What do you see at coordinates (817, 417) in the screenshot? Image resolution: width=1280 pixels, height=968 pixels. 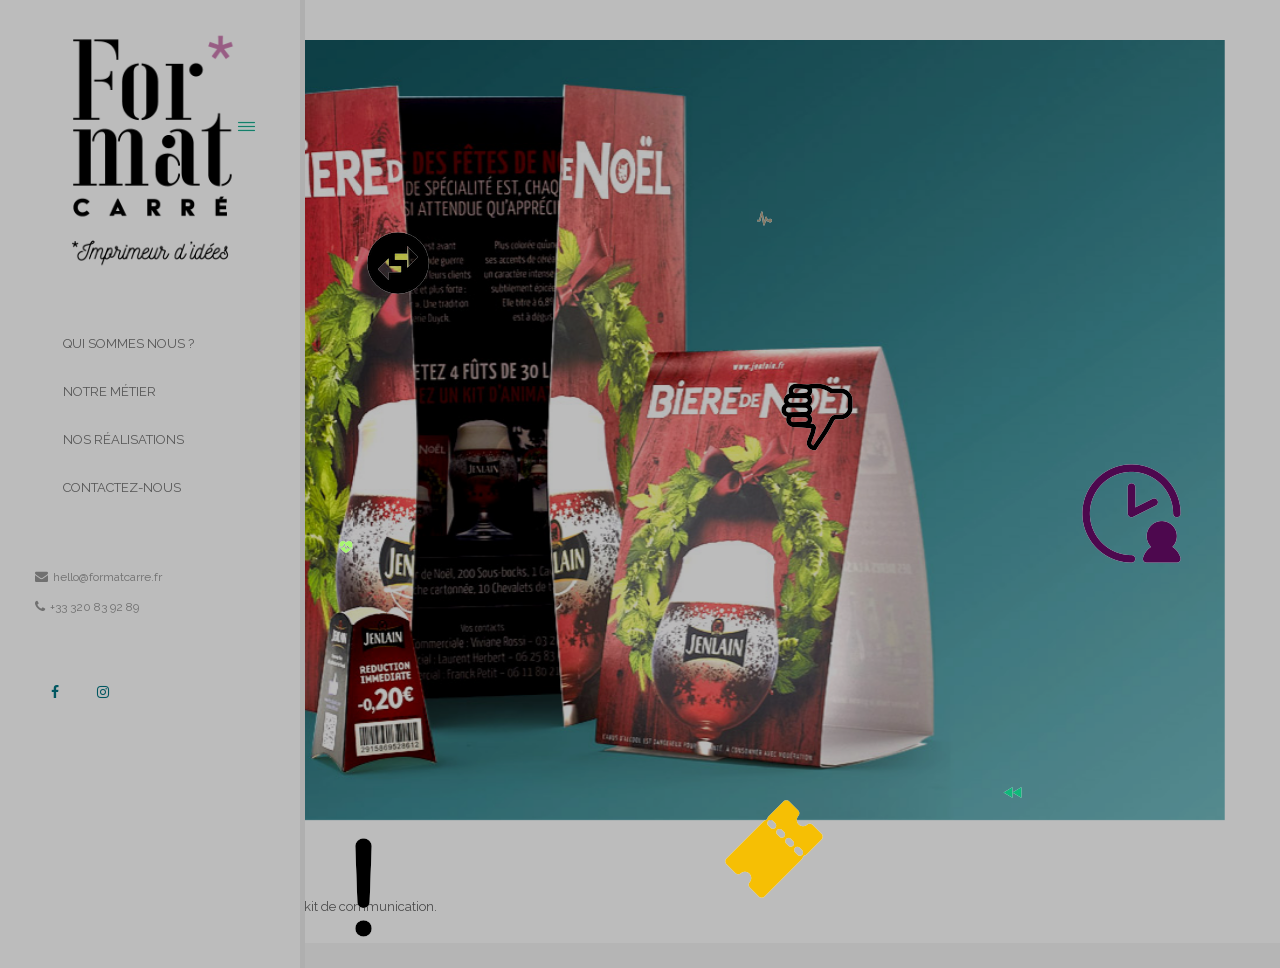 I see `dislike or downvote content` at bounding box center [817, 417].